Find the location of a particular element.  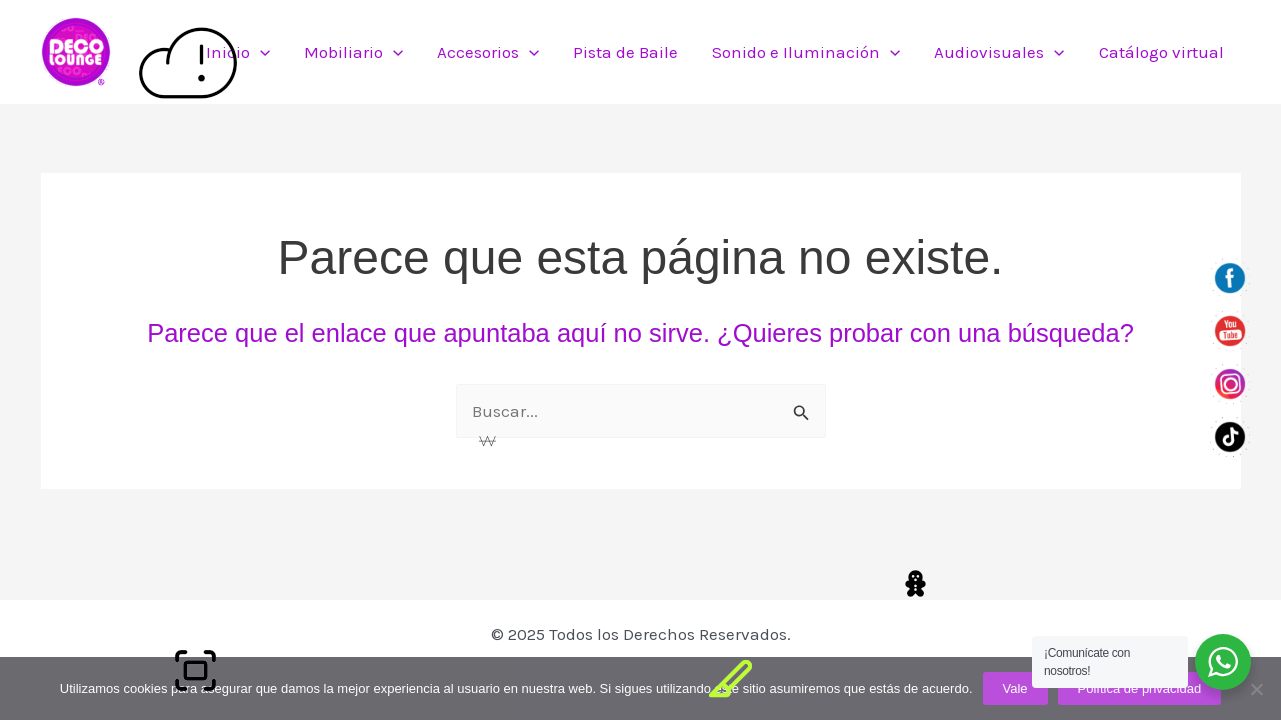

gingerbread man cookie icon is located at coordinates (915, 583).